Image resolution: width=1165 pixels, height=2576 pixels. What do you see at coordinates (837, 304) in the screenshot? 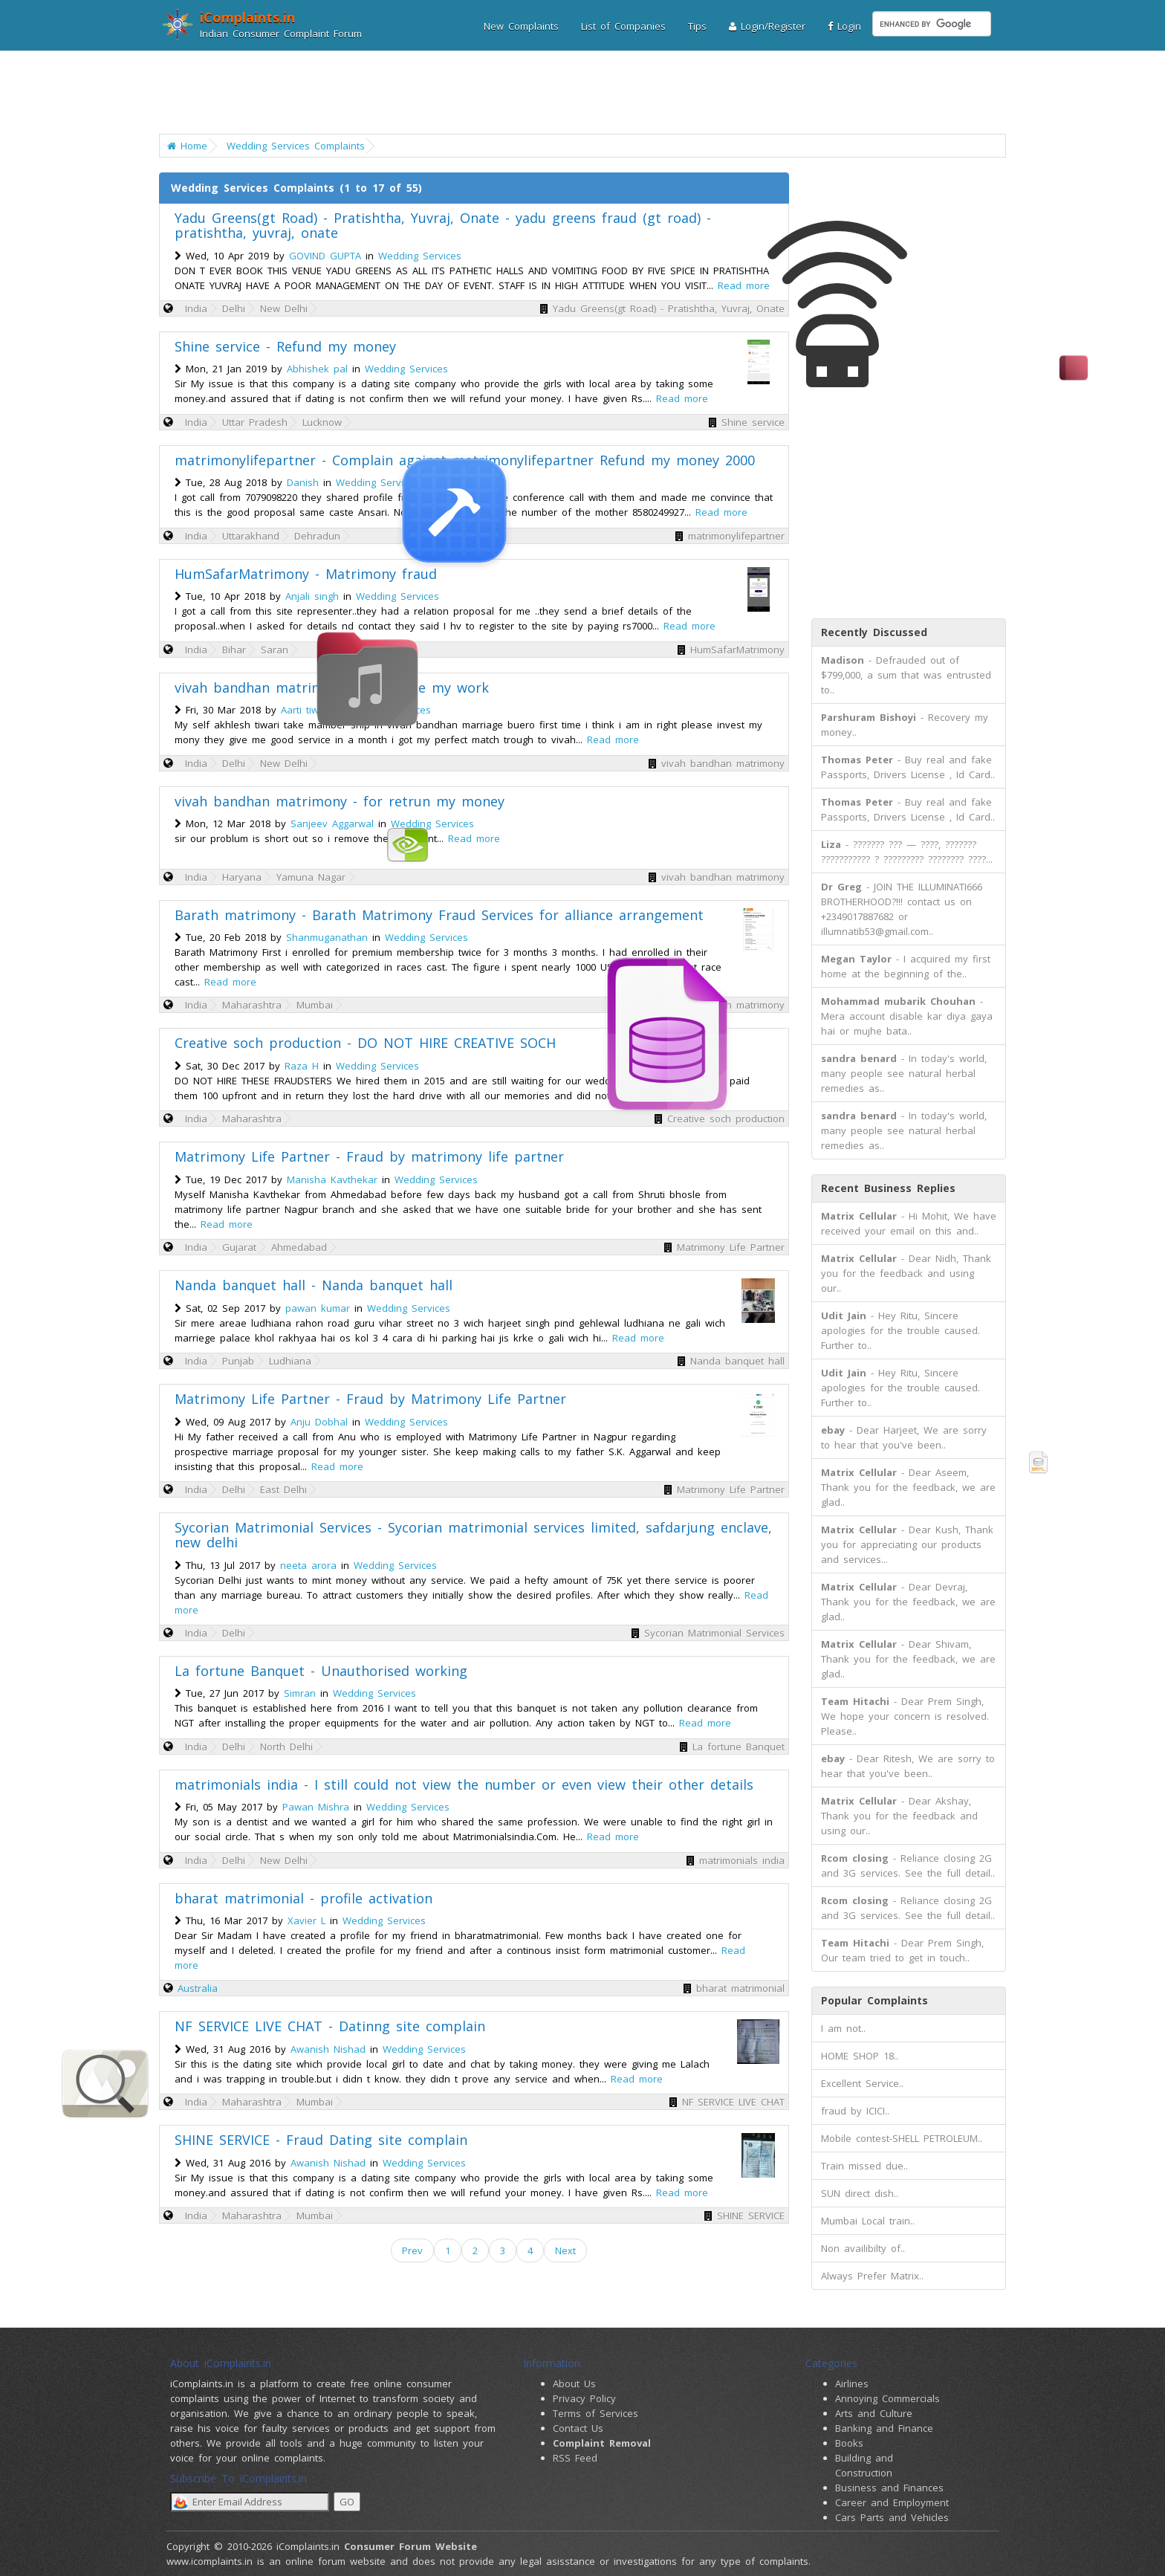
I see `indicates a wireless USB receiver is connected` at bounding box center [837, 304].